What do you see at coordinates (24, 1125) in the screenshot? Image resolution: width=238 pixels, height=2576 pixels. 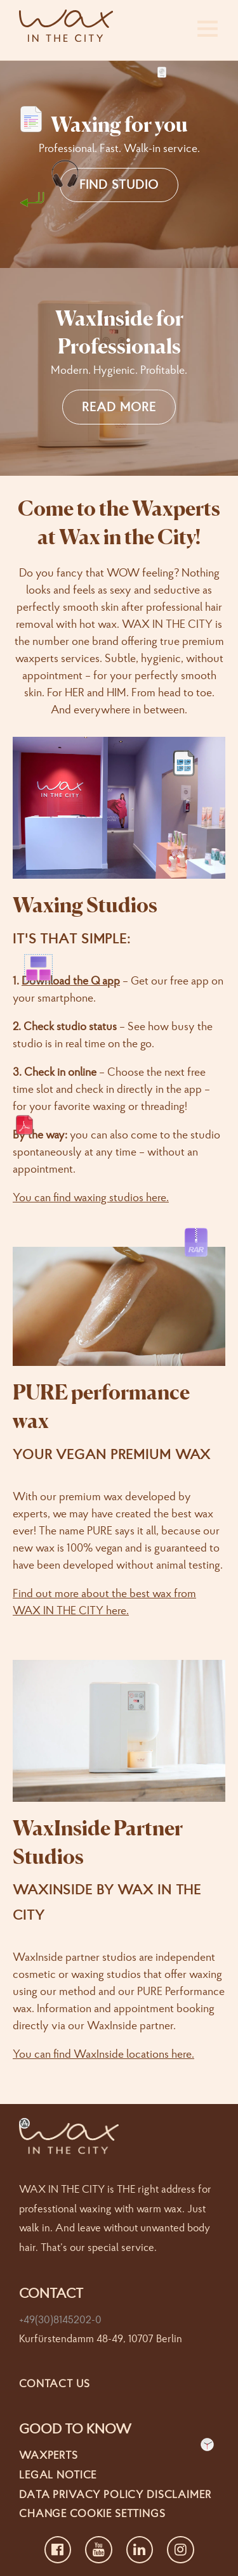 I see `open a PDF document` at bounding box center [24, 1125].